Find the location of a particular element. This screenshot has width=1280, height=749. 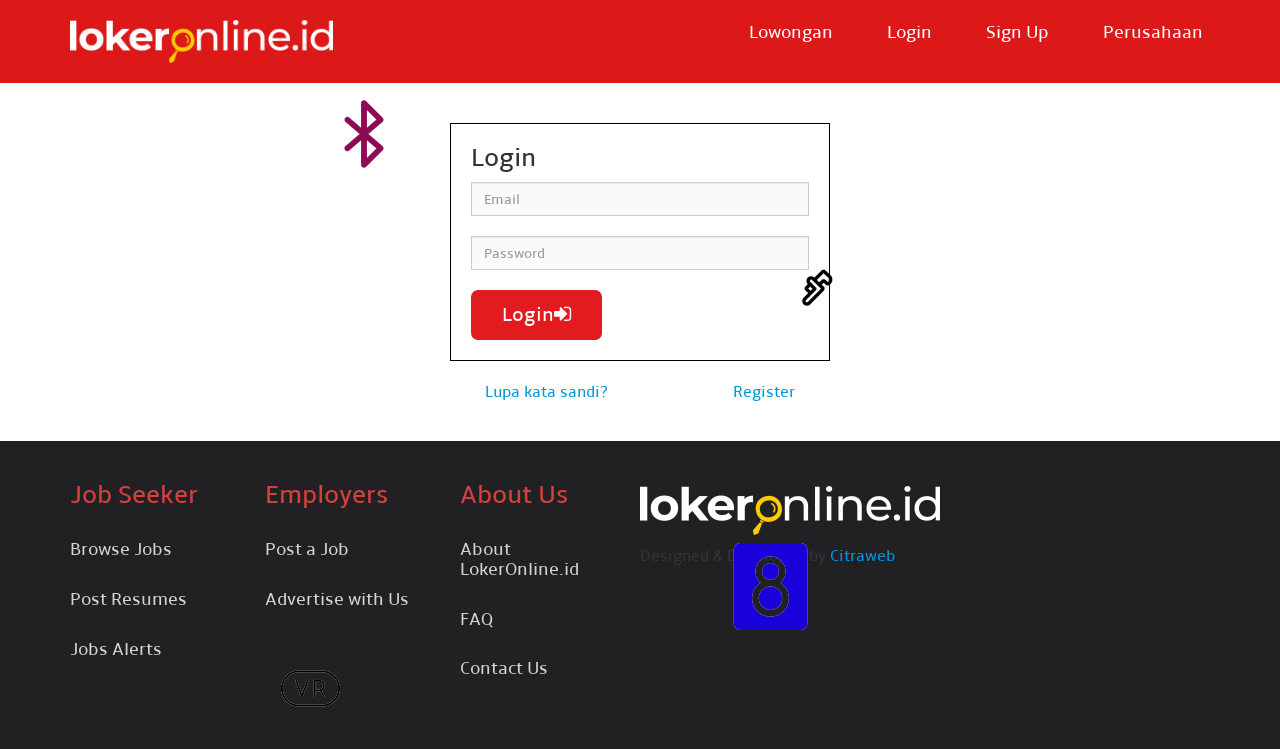

access virtual reality mode or settings is located at coordinates (310, 688).